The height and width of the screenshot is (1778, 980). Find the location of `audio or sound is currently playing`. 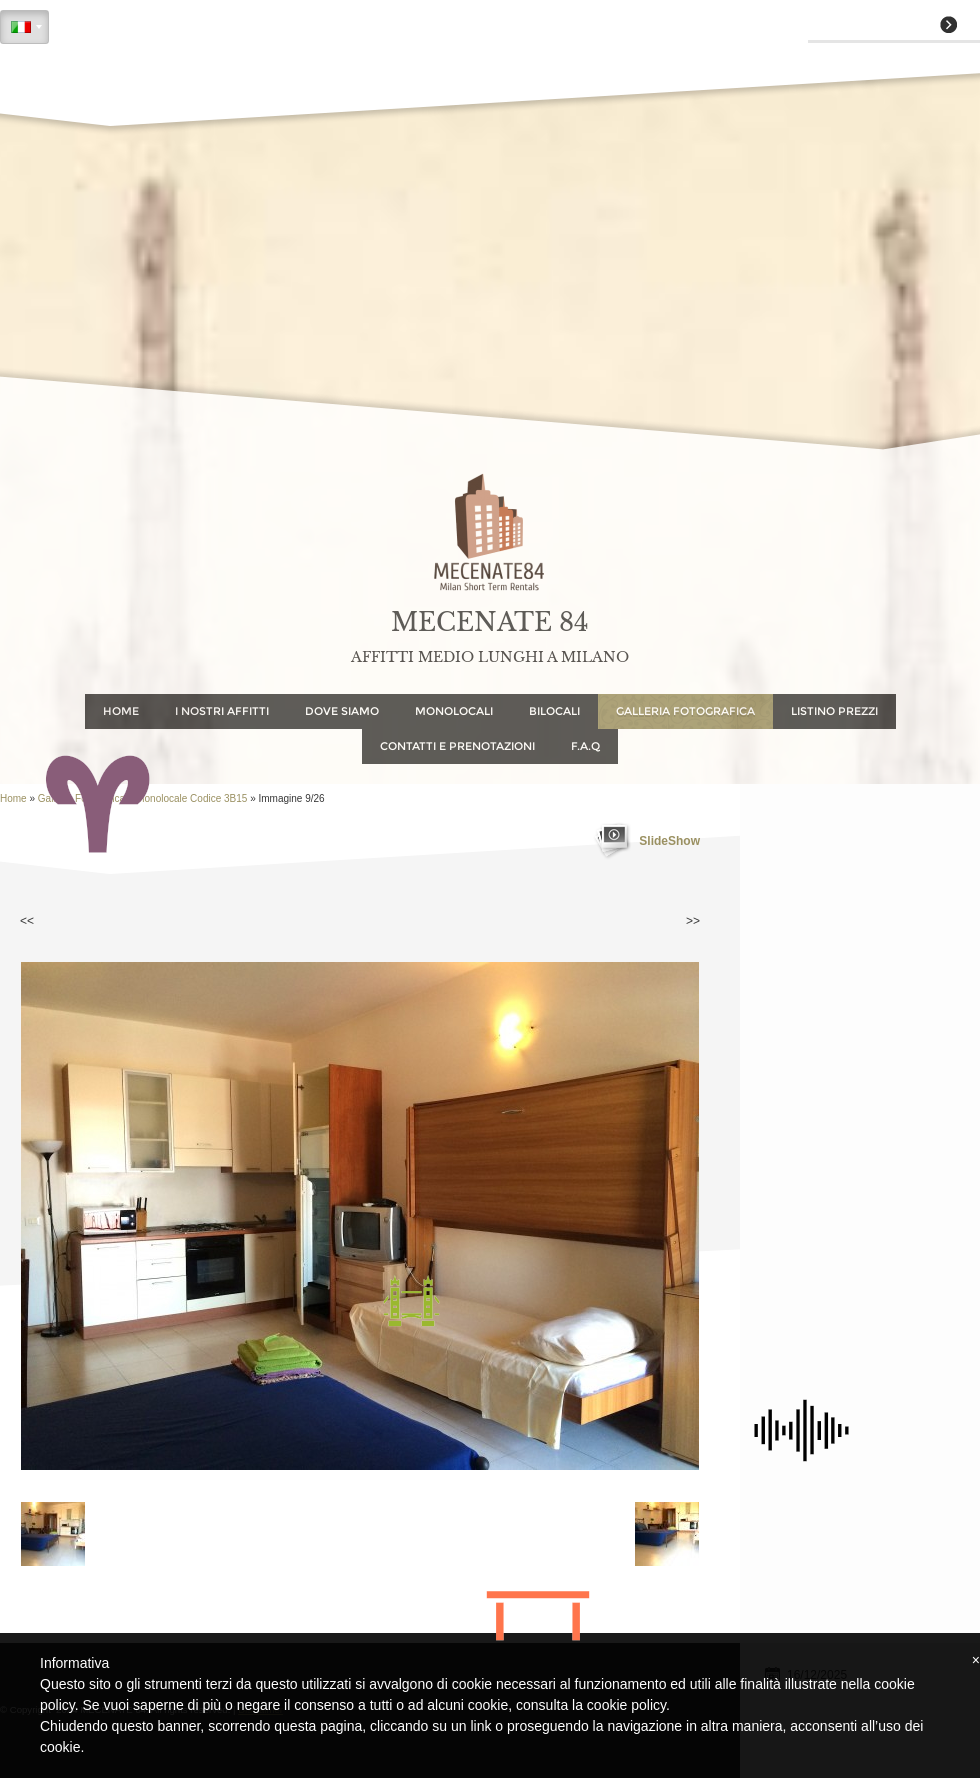

audio or sound is currently playing is located at coordinates (801, 1430).